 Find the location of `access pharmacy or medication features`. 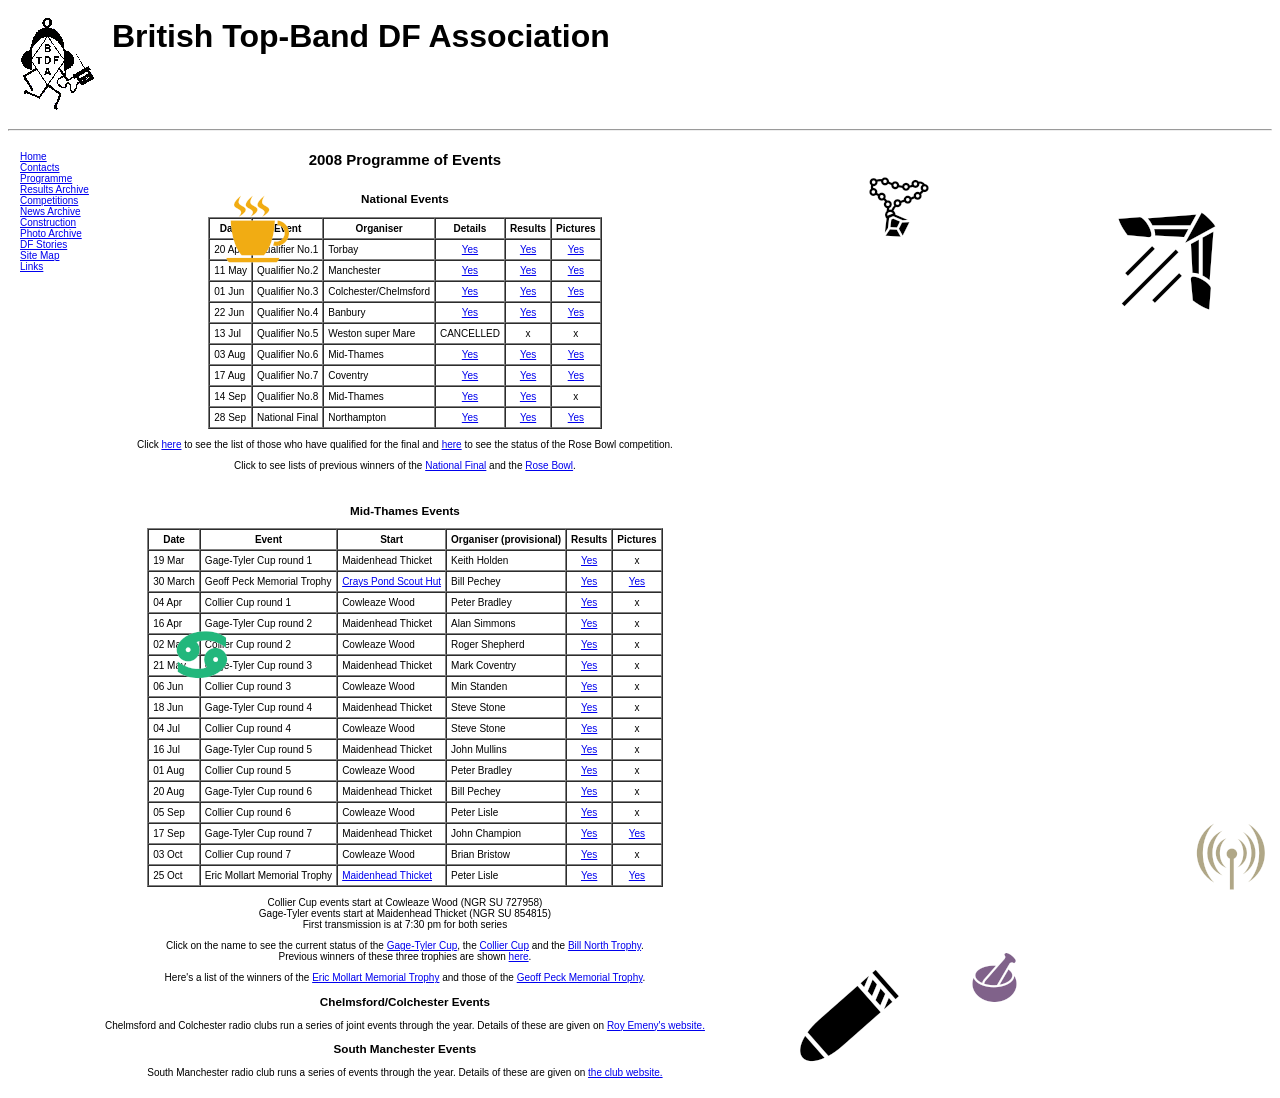

access pharmacy or medication features is located at coordinates (994, 977).